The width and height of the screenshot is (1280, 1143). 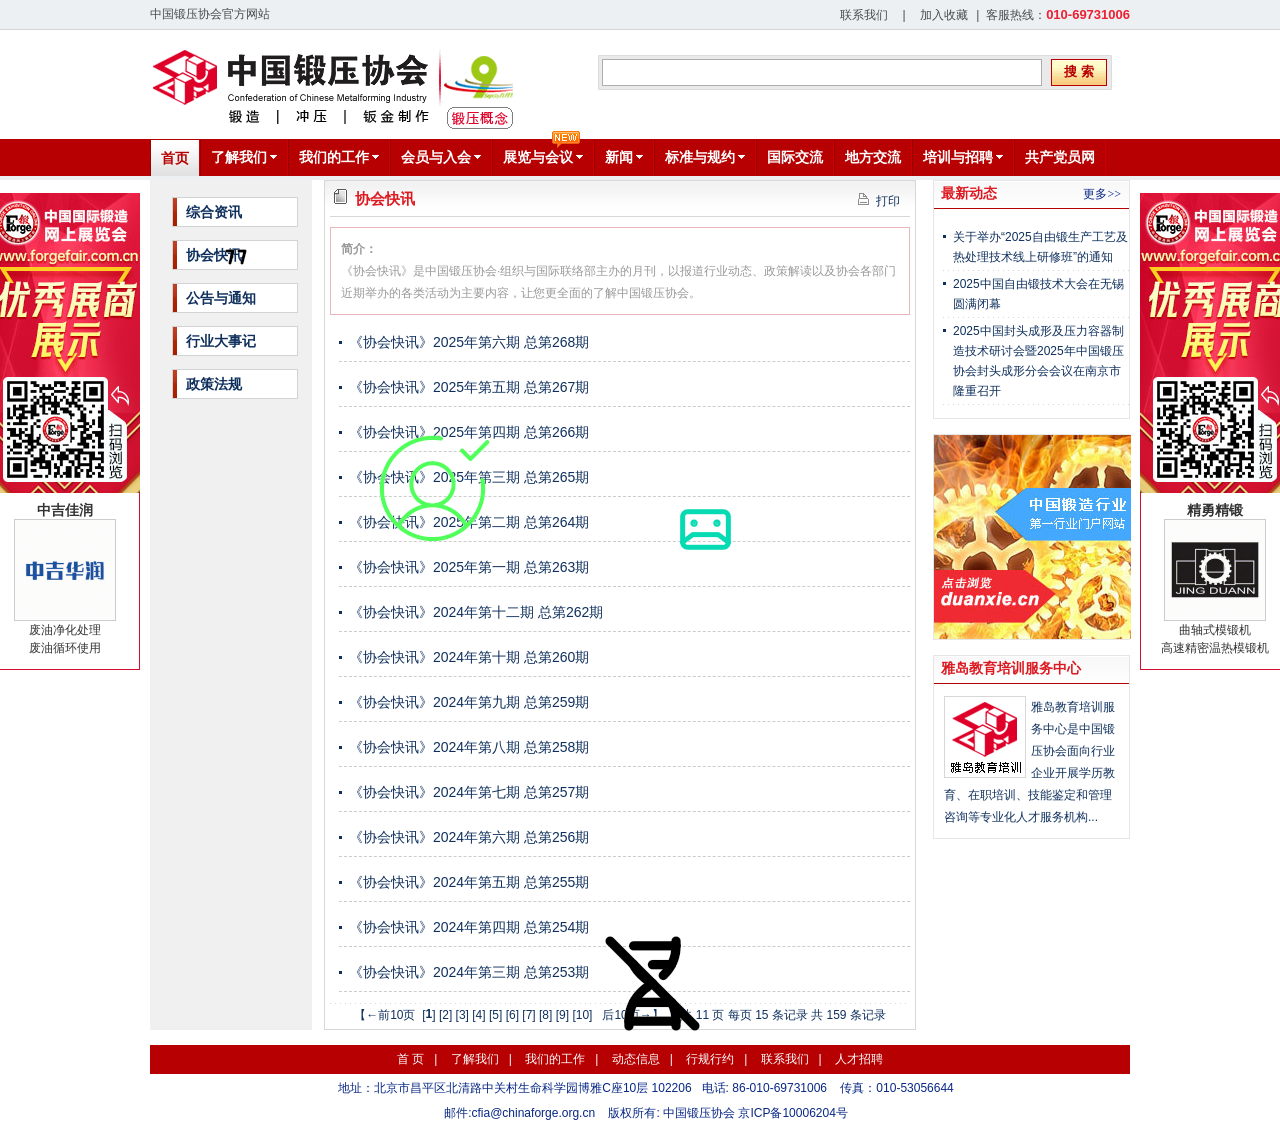 What do you see at coordinates (705, 529) in the screenshot?
I see `access audio recordings or cassette archives` at bounding box center [705, 529].